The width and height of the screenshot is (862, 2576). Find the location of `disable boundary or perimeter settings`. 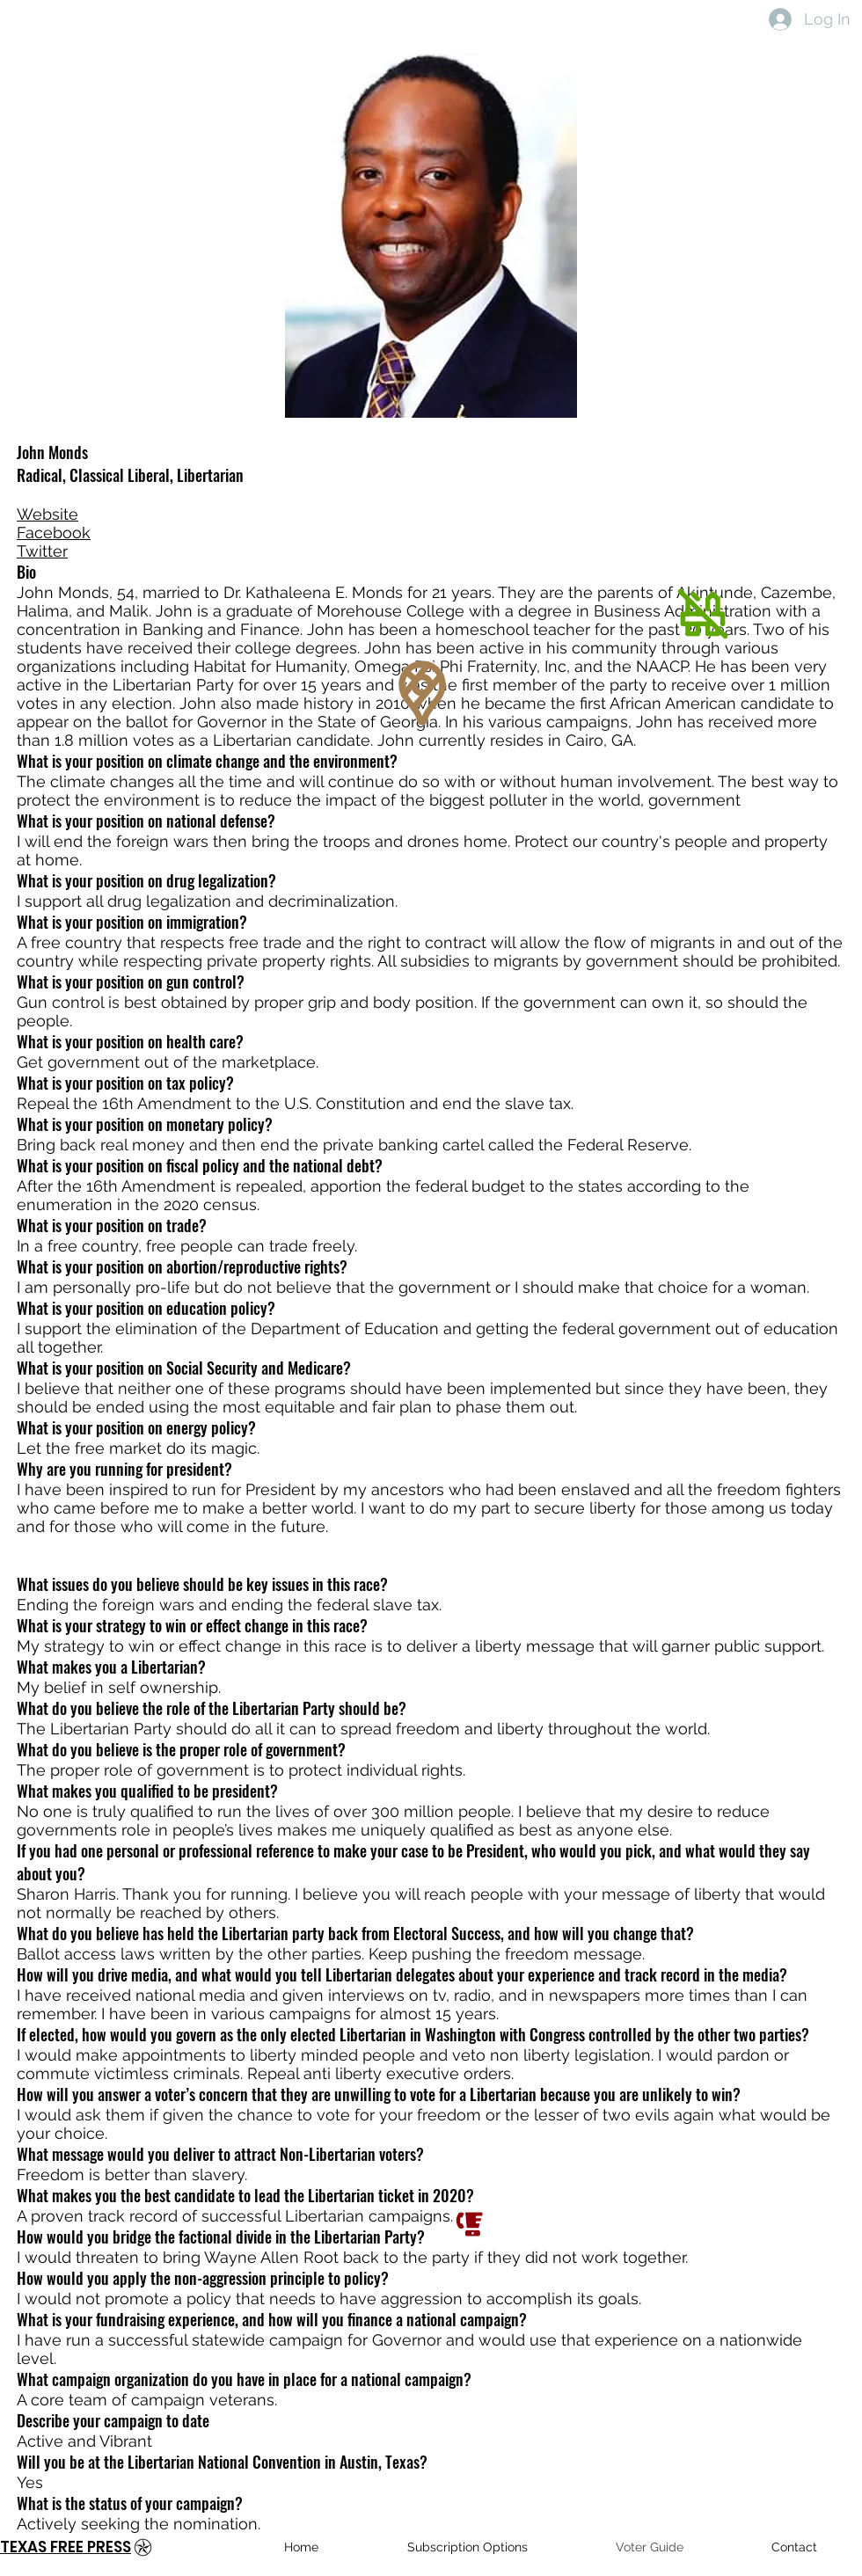

disable boundary or perimeter settings is located at coordinates (703, 614).